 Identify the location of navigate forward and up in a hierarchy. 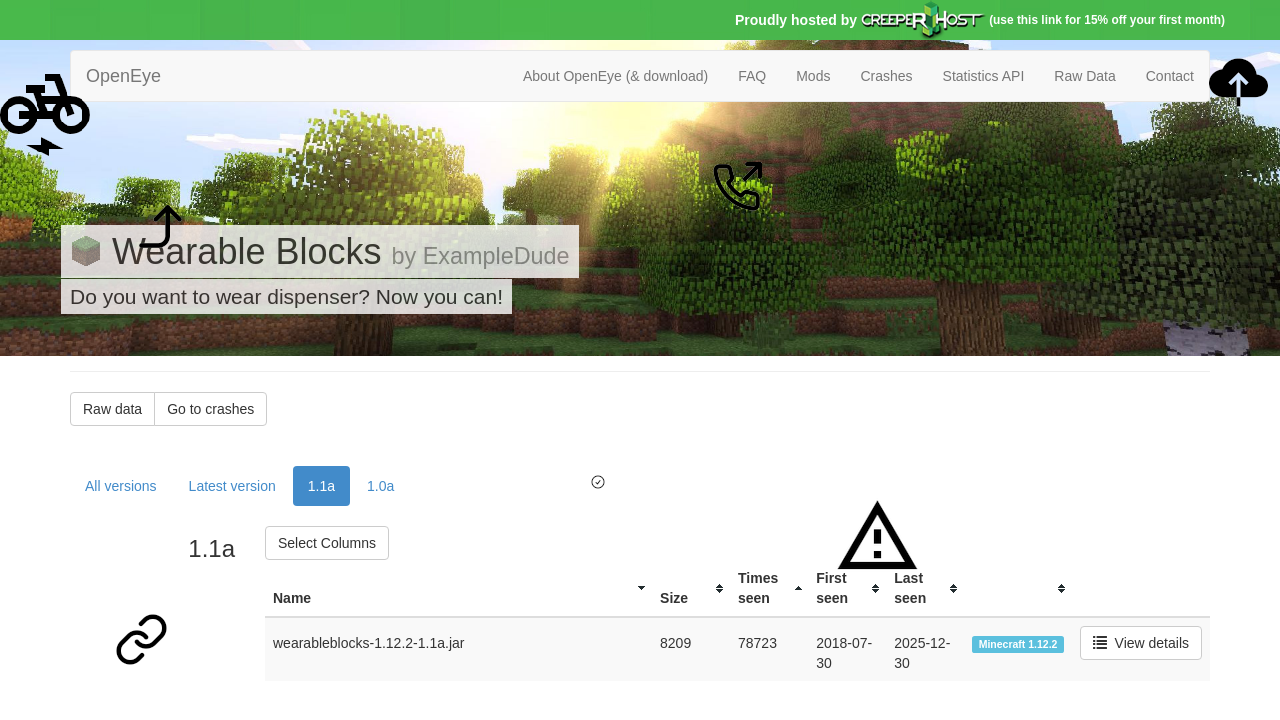
(160, 226).